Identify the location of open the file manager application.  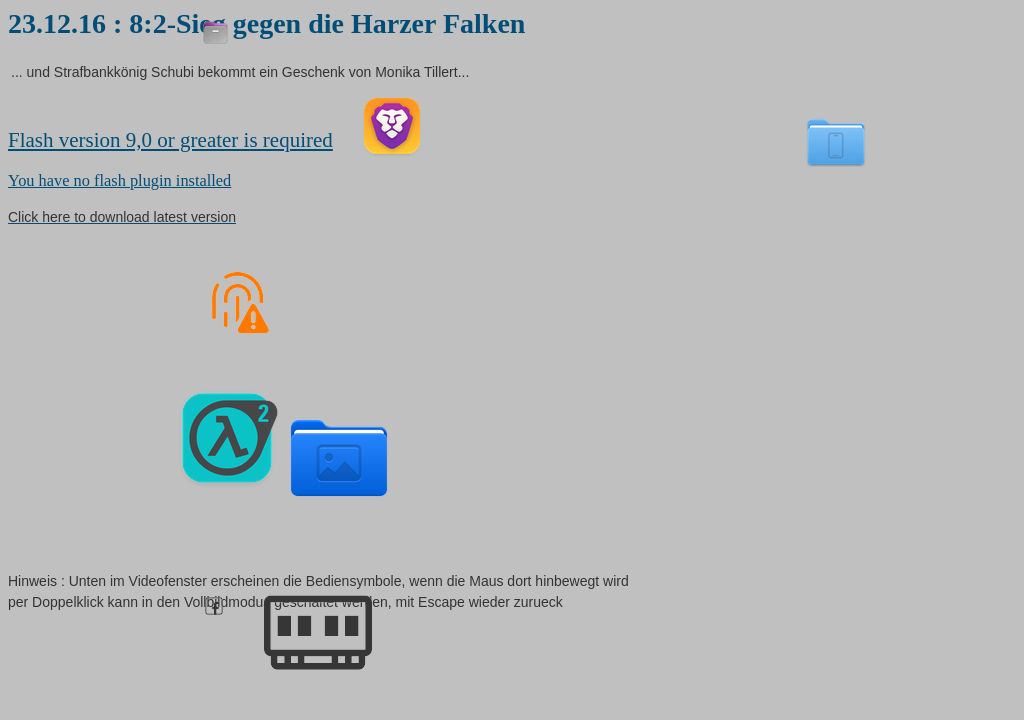
(215, 32).